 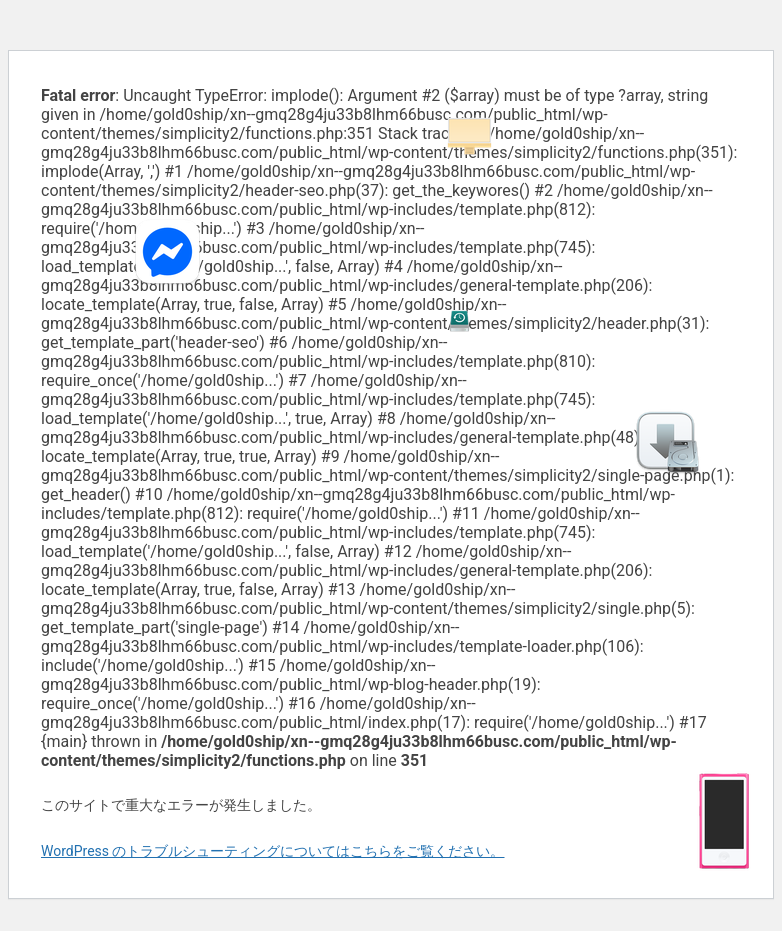 I want to click on install new software or applications, so click(x=665, y=440).